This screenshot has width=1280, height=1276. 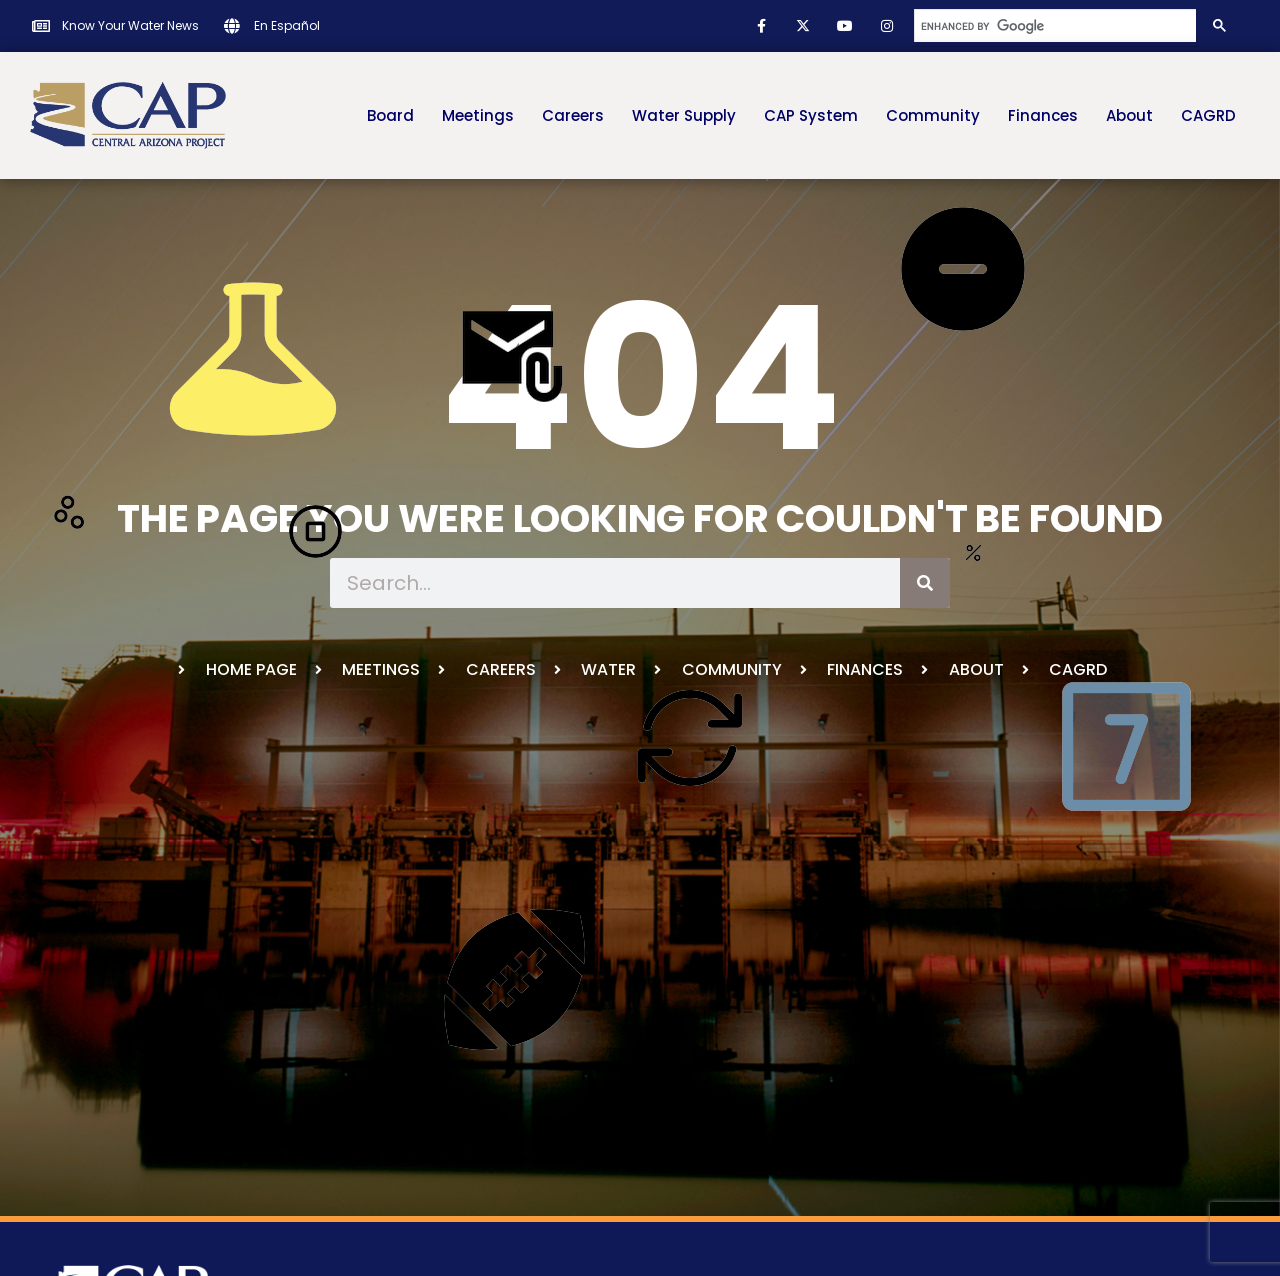 I want to click on select or navigate to item number seven, so click(x=1126, y=746).